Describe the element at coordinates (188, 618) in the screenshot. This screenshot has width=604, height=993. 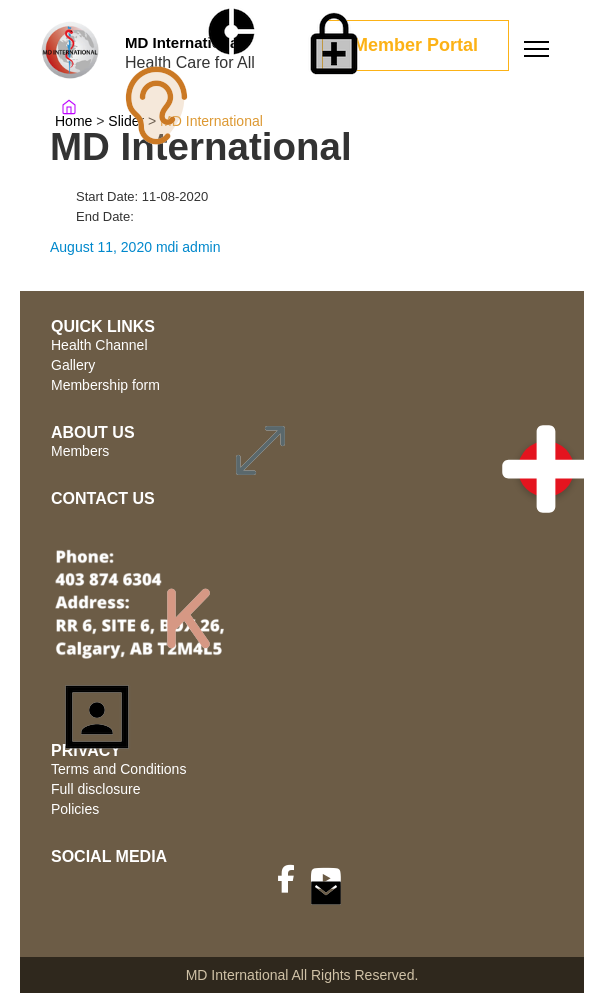
I see `represents the letter K as a keyboard shortcut indicator` at that location.